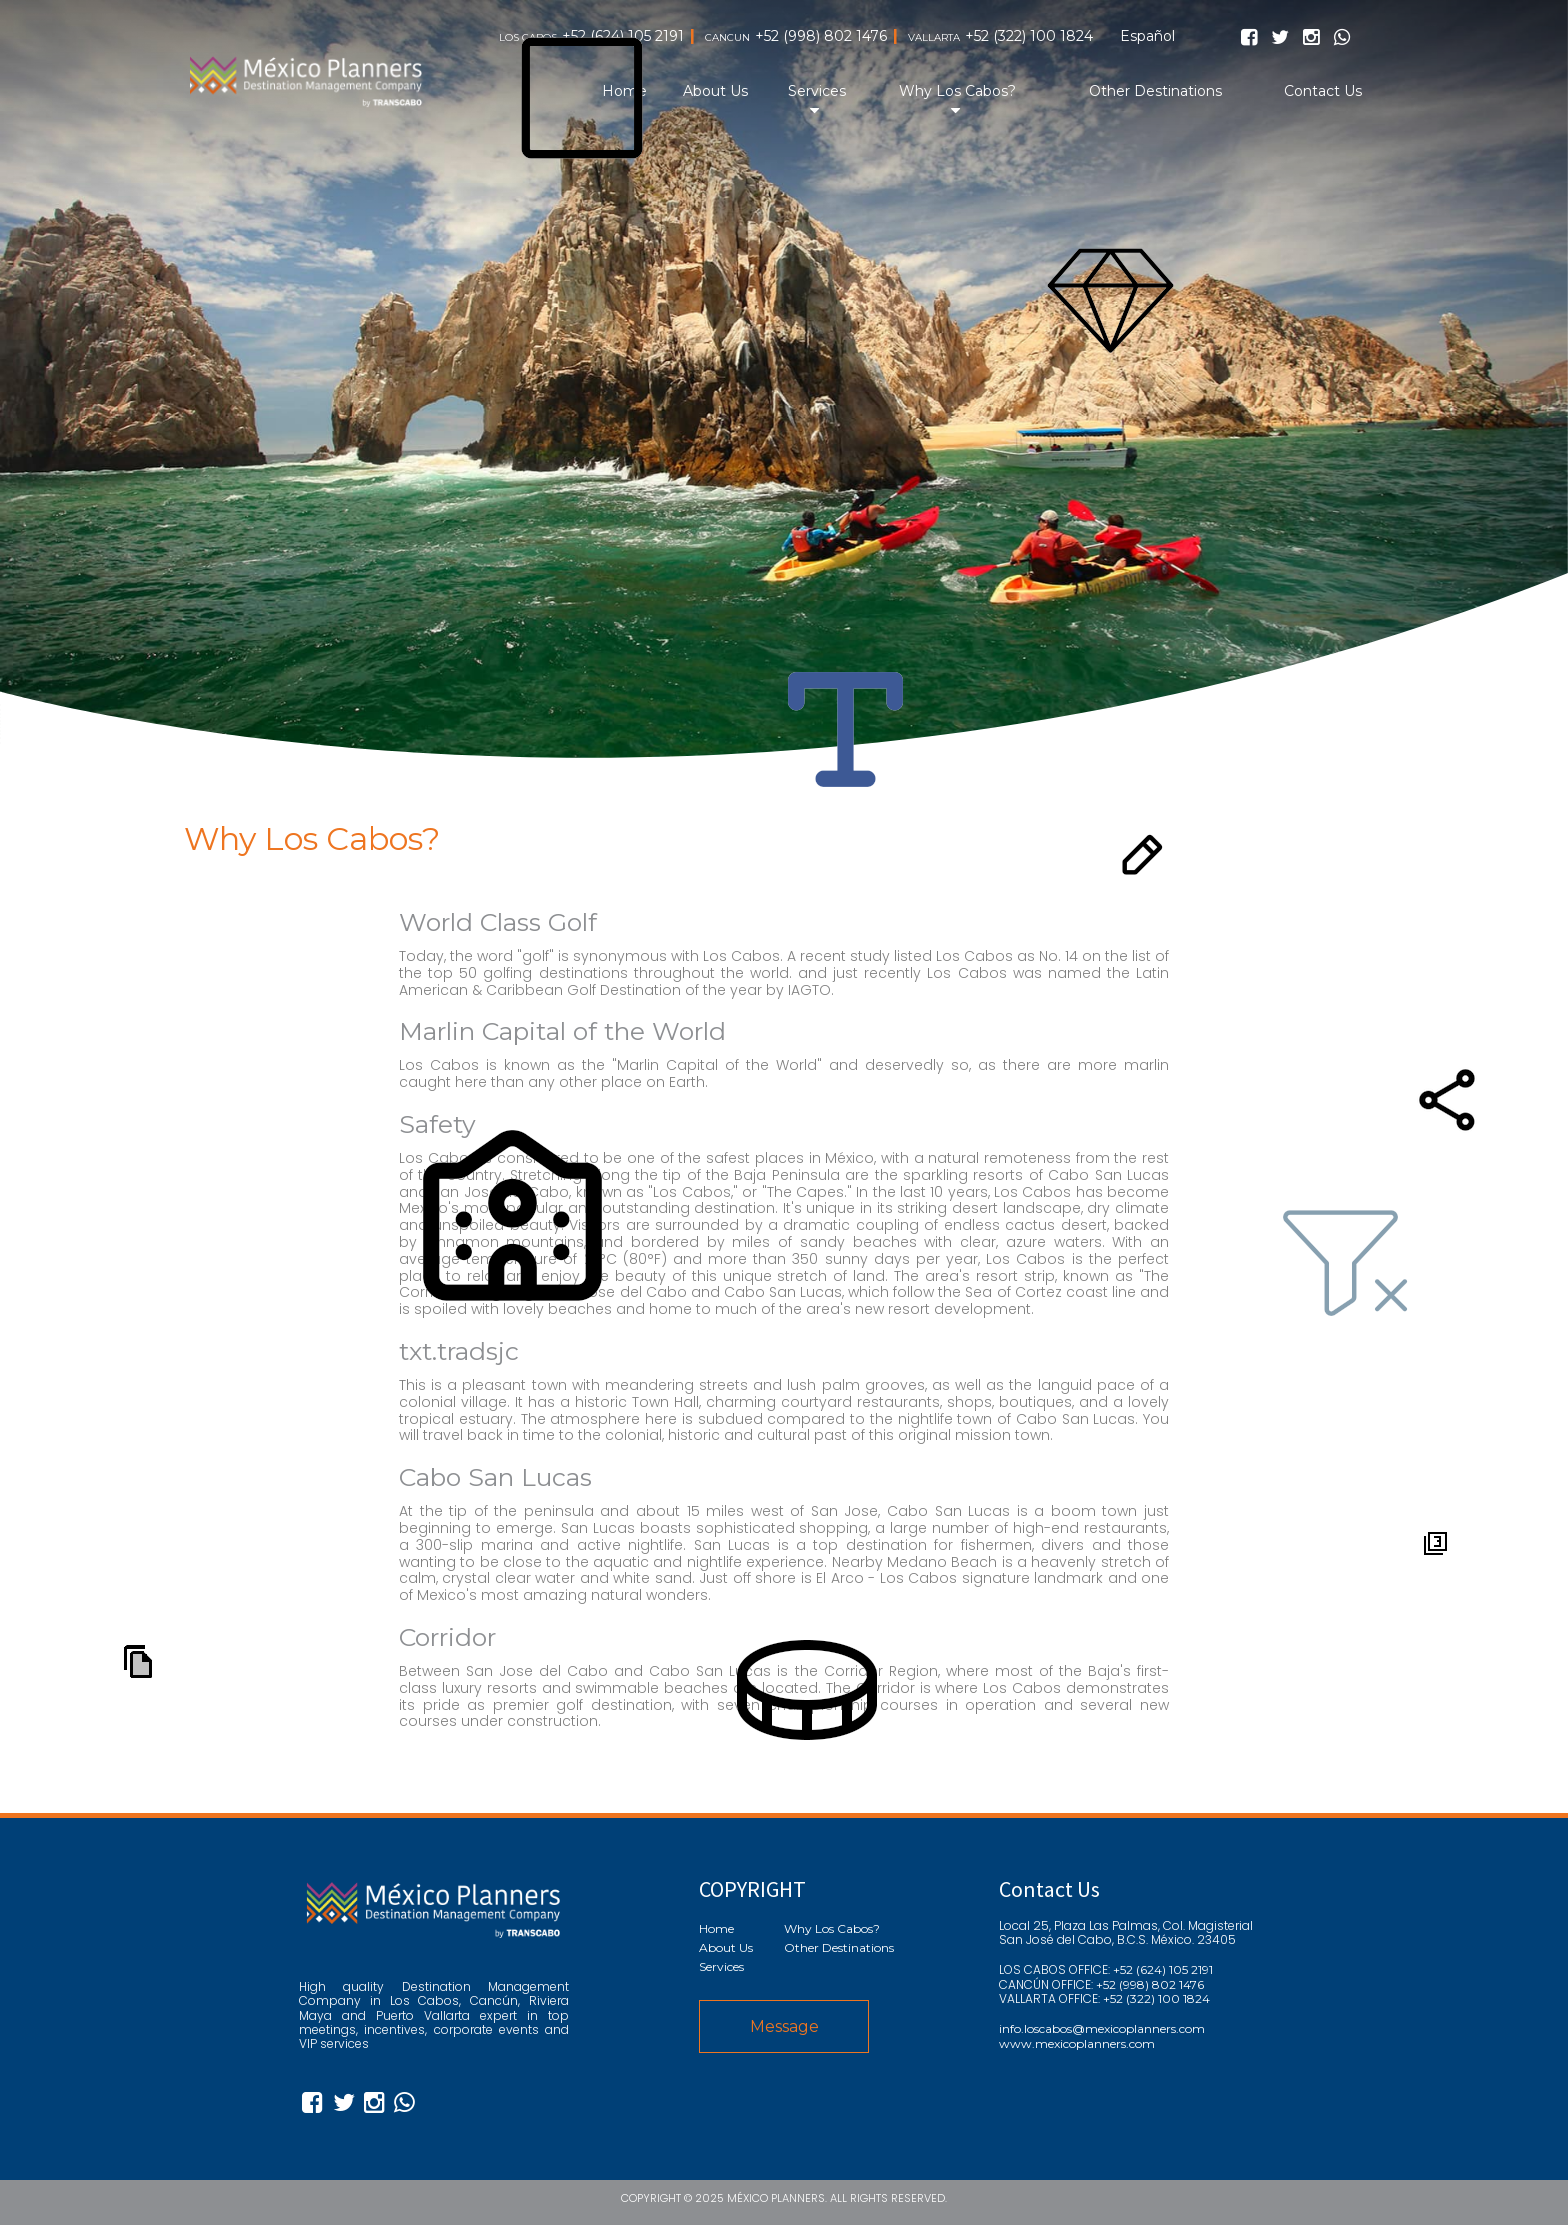 The height and width of the screenshot is (2225, 1568). I want to click on stop media playback, so click(582, 98).